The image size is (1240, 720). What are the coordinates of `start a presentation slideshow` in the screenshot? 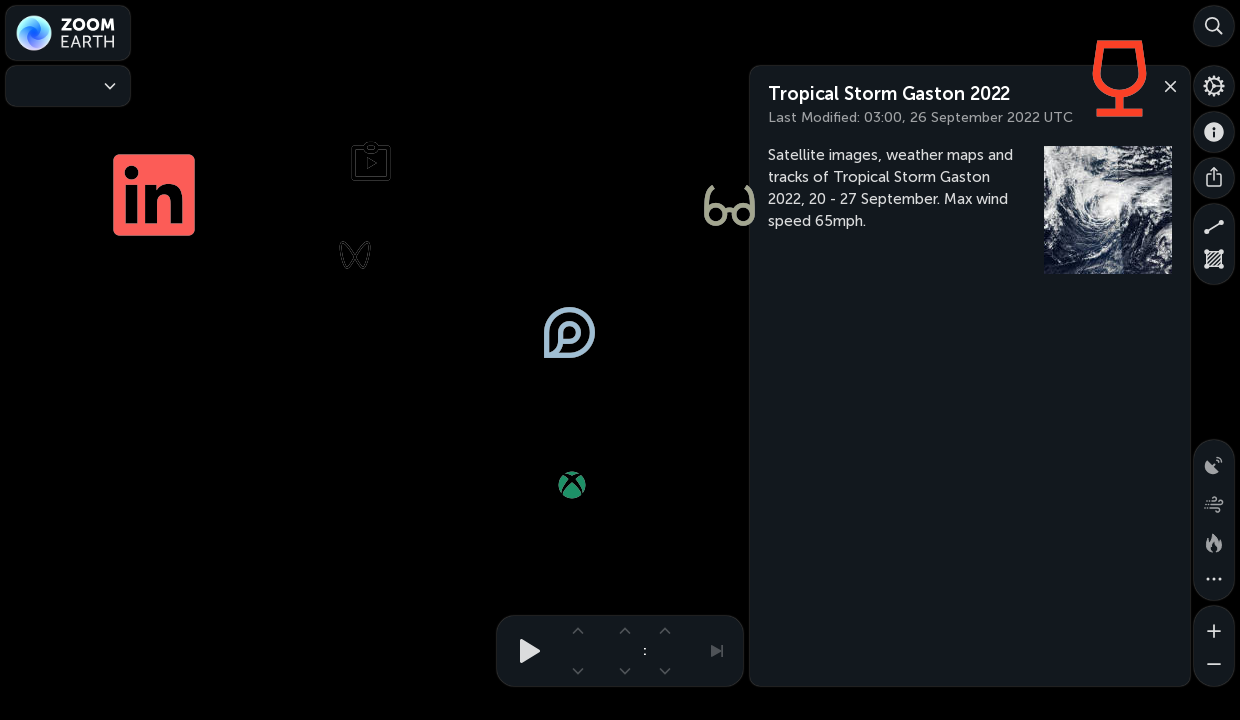 It's located at (371, 163).